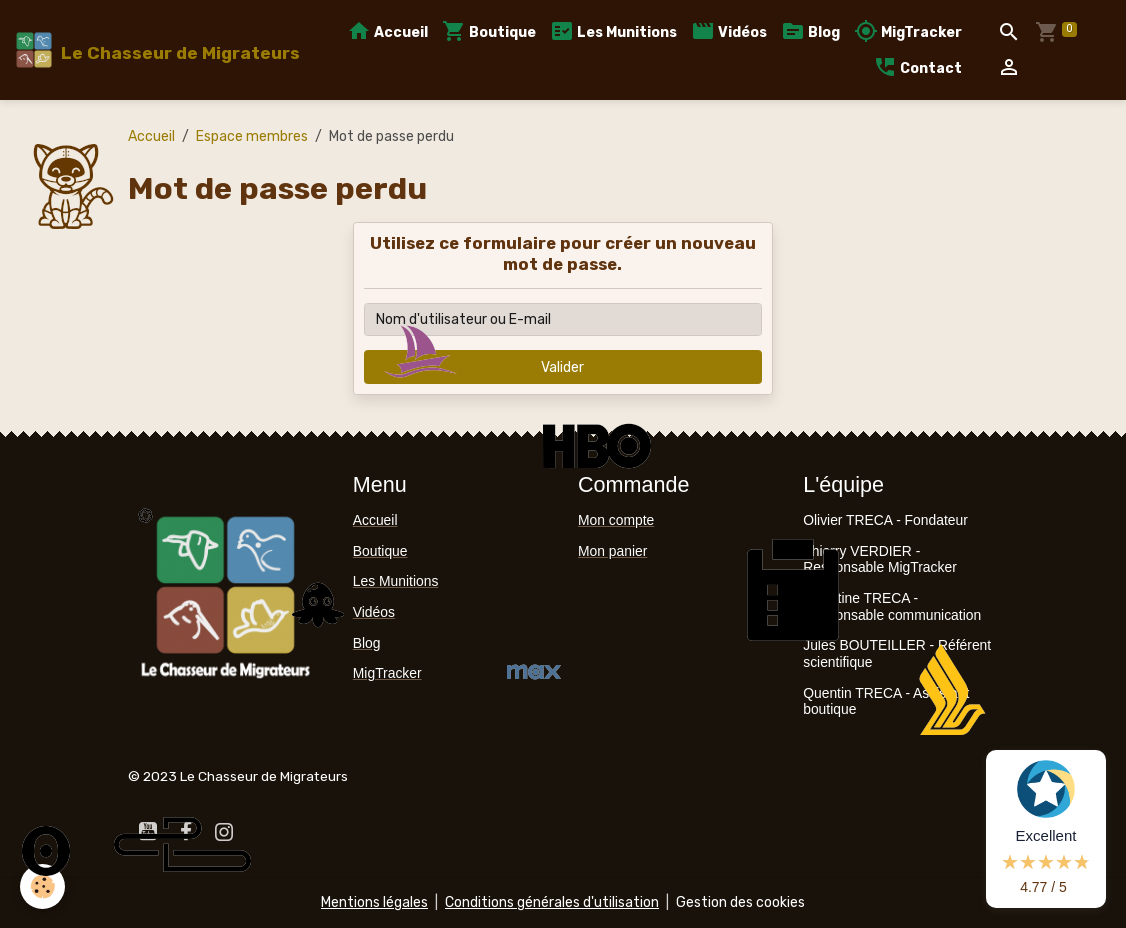 The height and width of the screenshot is (928, 1126). Describe the element at coordinates (420, 351) in the screenshot. I see `open phpMyAdmin database management tool` at that location.